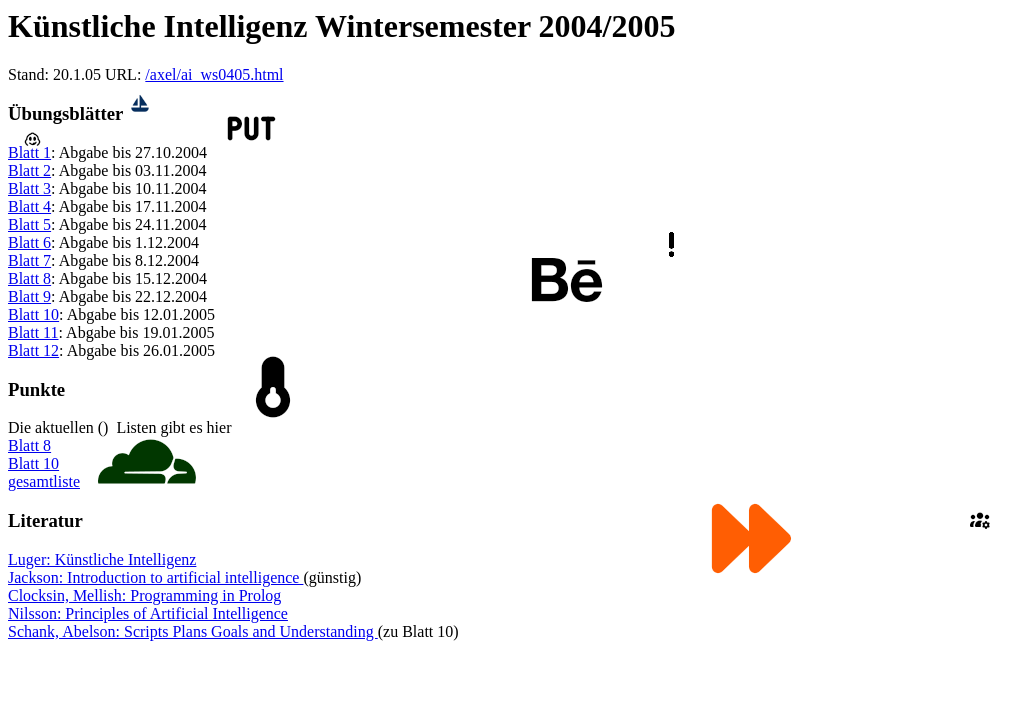 This screenshot has height=720, width=1024. What do you see at coordinates (671, 244) in the screenshot?
I see `indicates high priority notification or alert` at bounding box center [671, 244].